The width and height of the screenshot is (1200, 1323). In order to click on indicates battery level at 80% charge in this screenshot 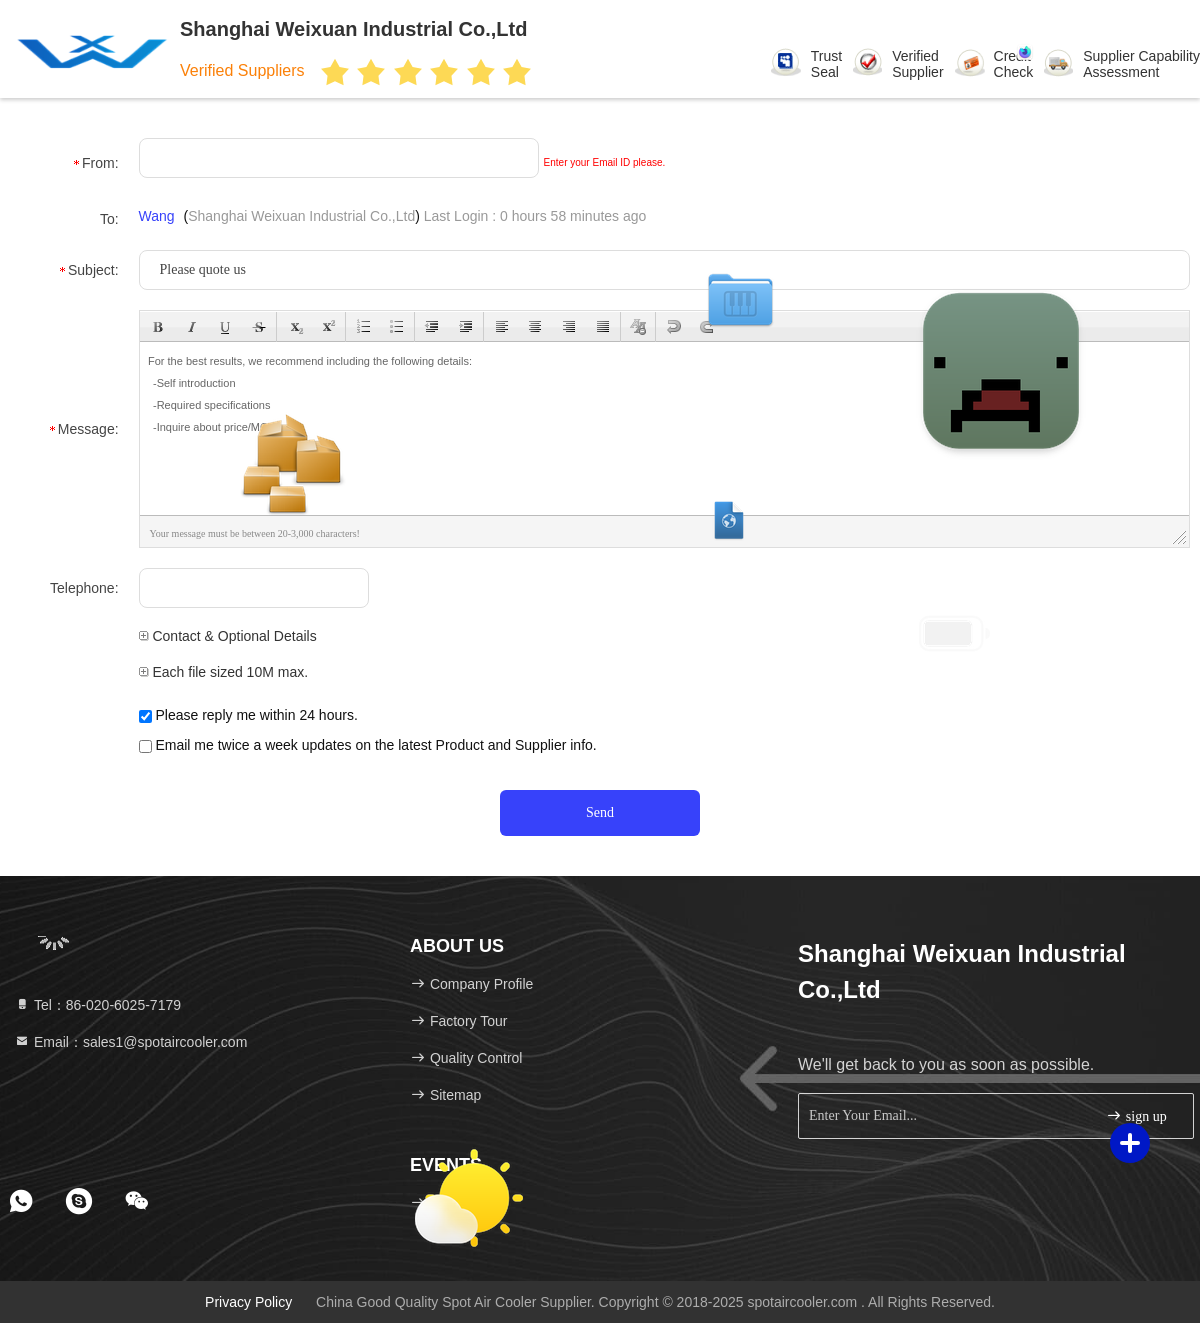, I will do `click(954, 633)`.